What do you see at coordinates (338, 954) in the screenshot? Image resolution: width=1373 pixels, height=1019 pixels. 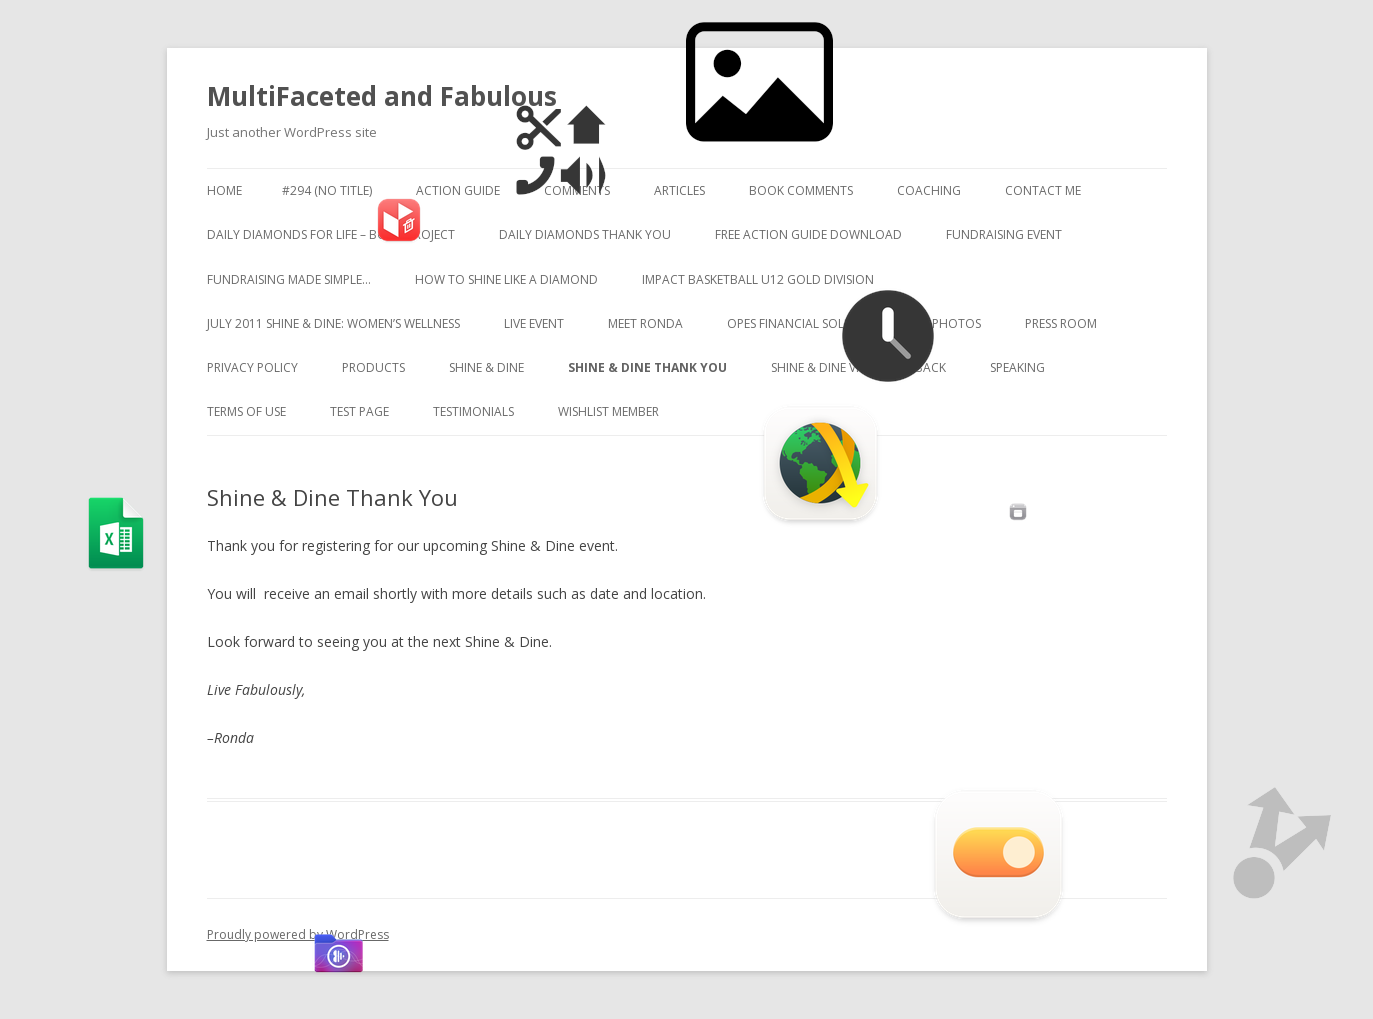 I see `open folder containing Anghami music files` at bounding box center [338, 954].